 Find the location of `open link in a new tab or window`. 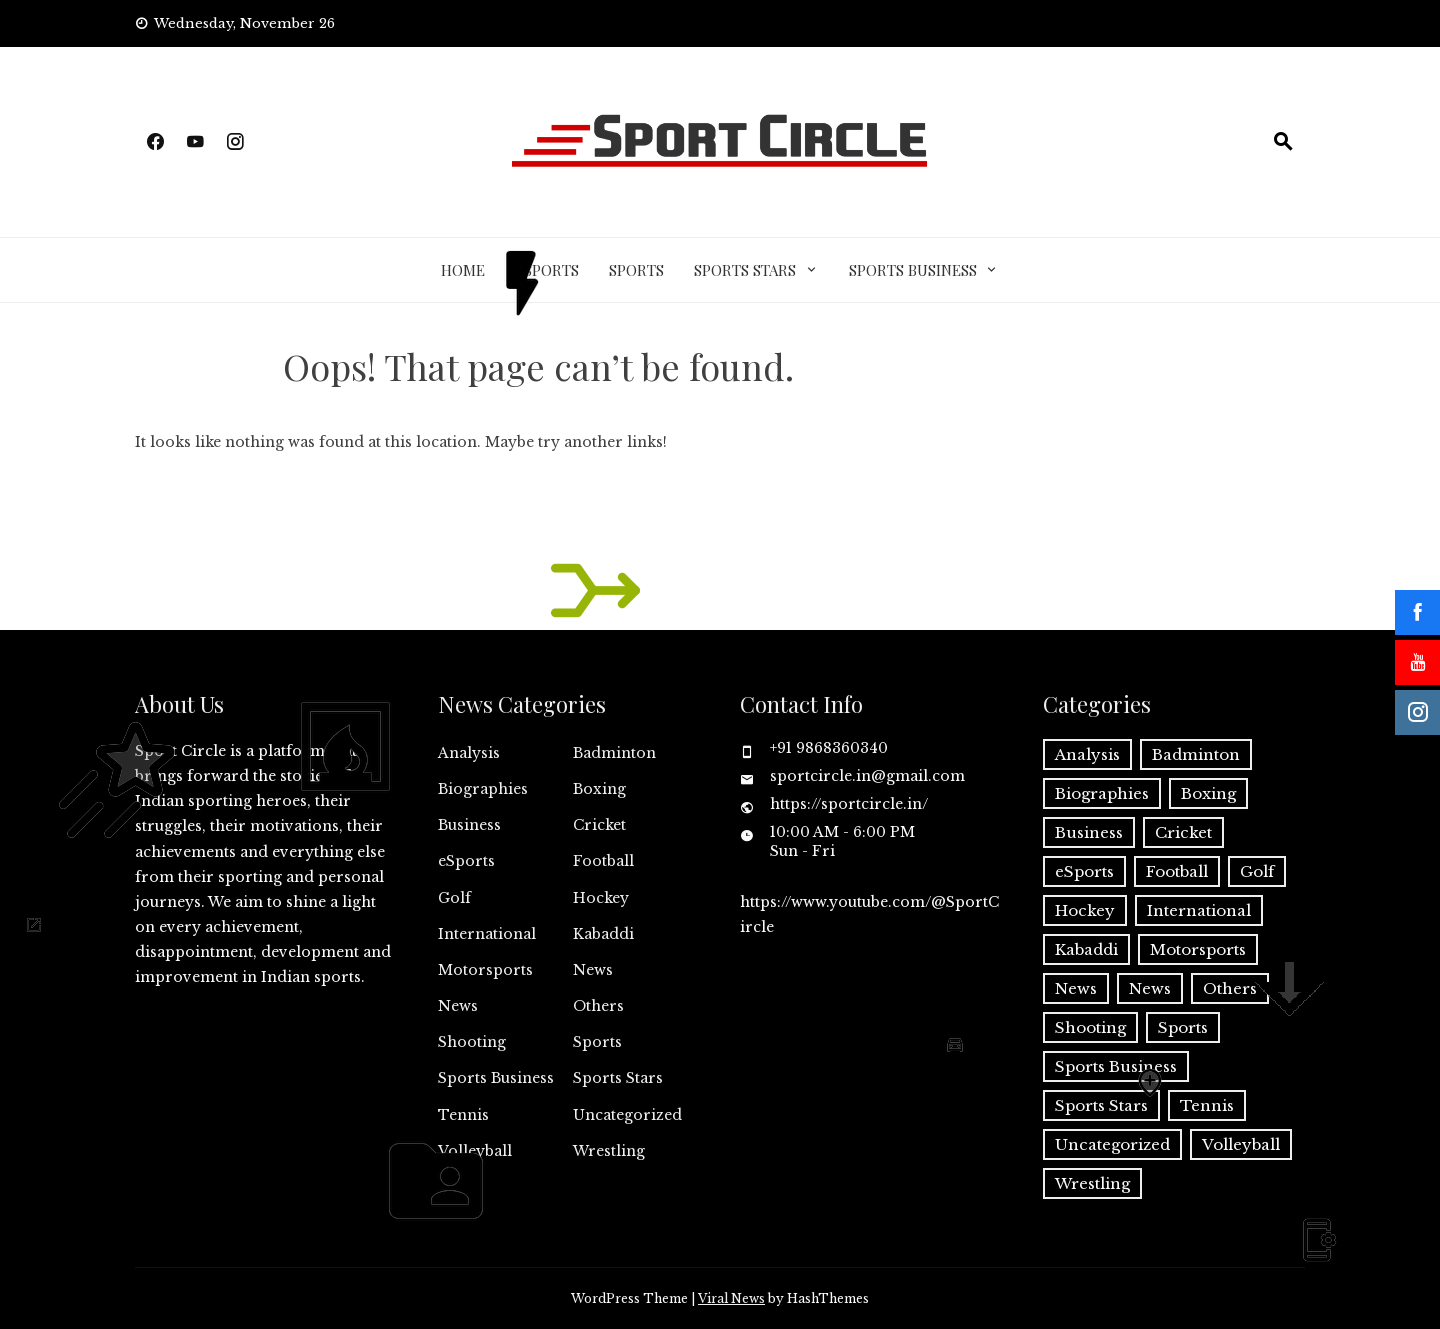

open link in a new tab or window is located at coordinates (34, 925).